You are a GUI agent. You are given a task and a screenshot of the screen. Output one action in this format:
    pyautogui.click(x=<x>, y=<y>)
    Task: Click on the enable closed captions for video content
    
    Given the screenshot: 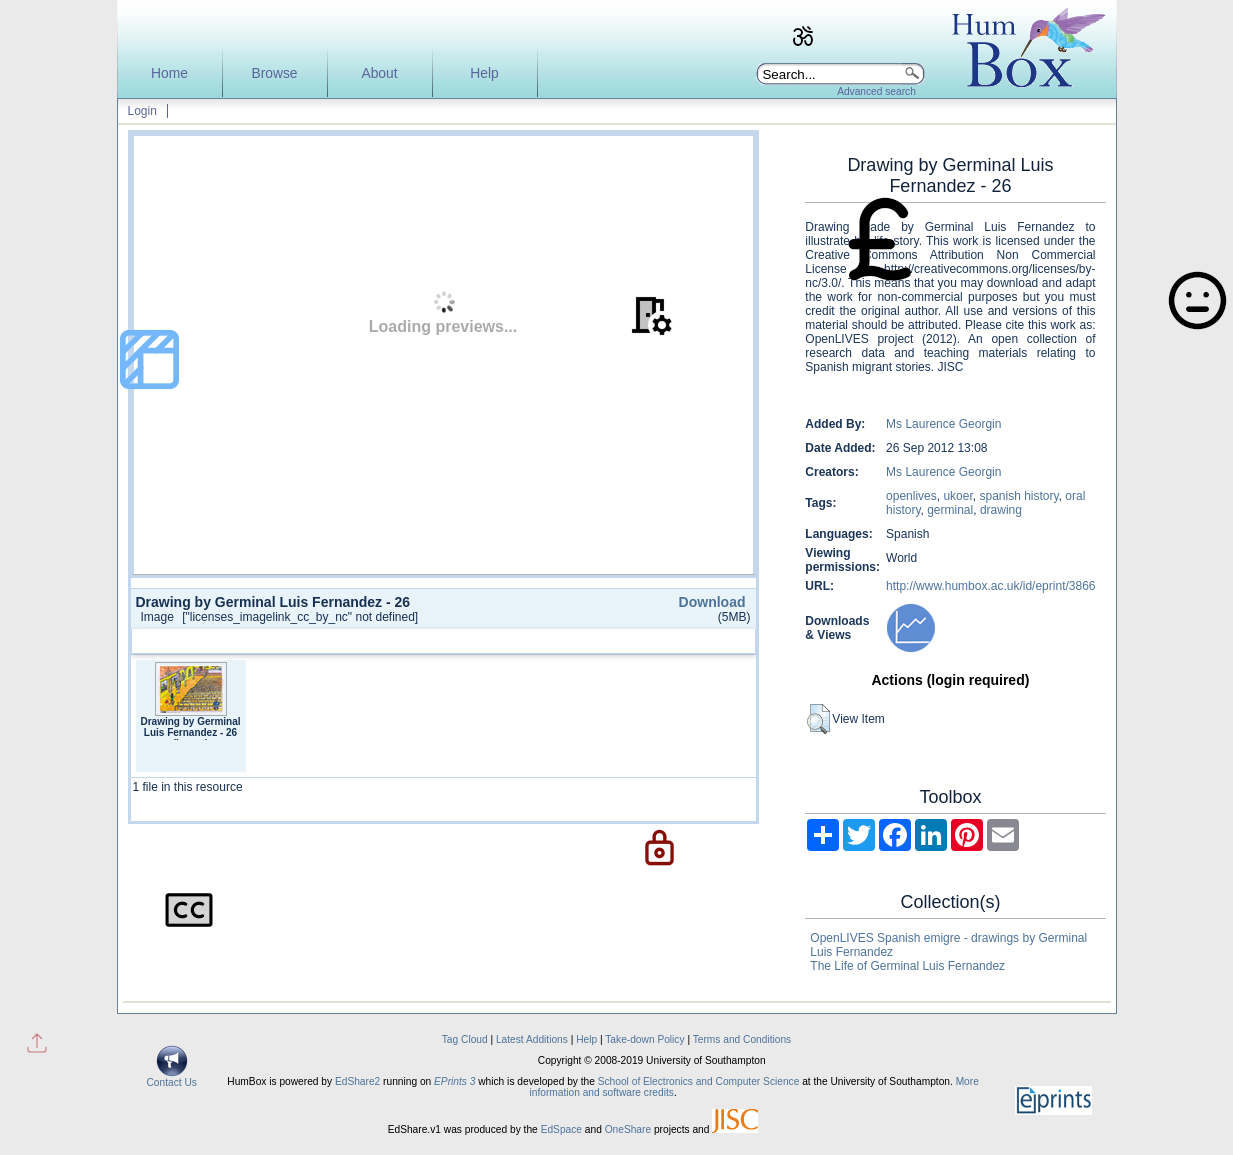 What is the action you would take?
    pyautogui.click(x=189, y=910)
    